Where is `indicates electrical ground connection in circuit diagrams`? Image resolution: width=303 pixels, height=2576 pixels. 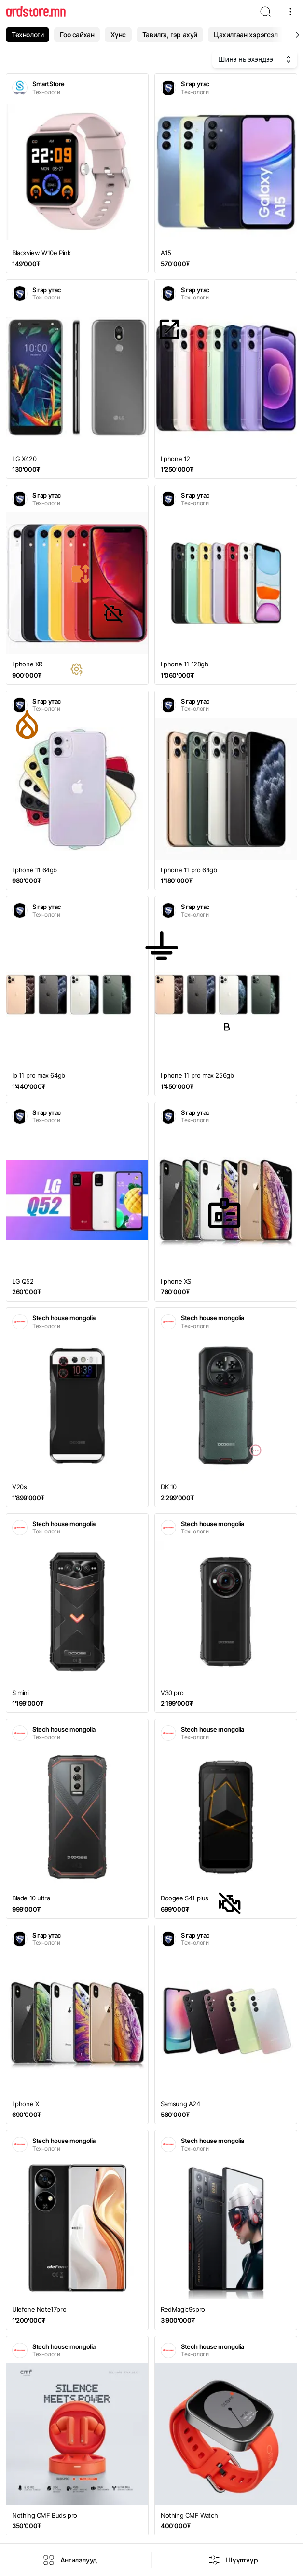
indicates electrical ground connection in circuit diagrams is located at coordinates (162, 946).